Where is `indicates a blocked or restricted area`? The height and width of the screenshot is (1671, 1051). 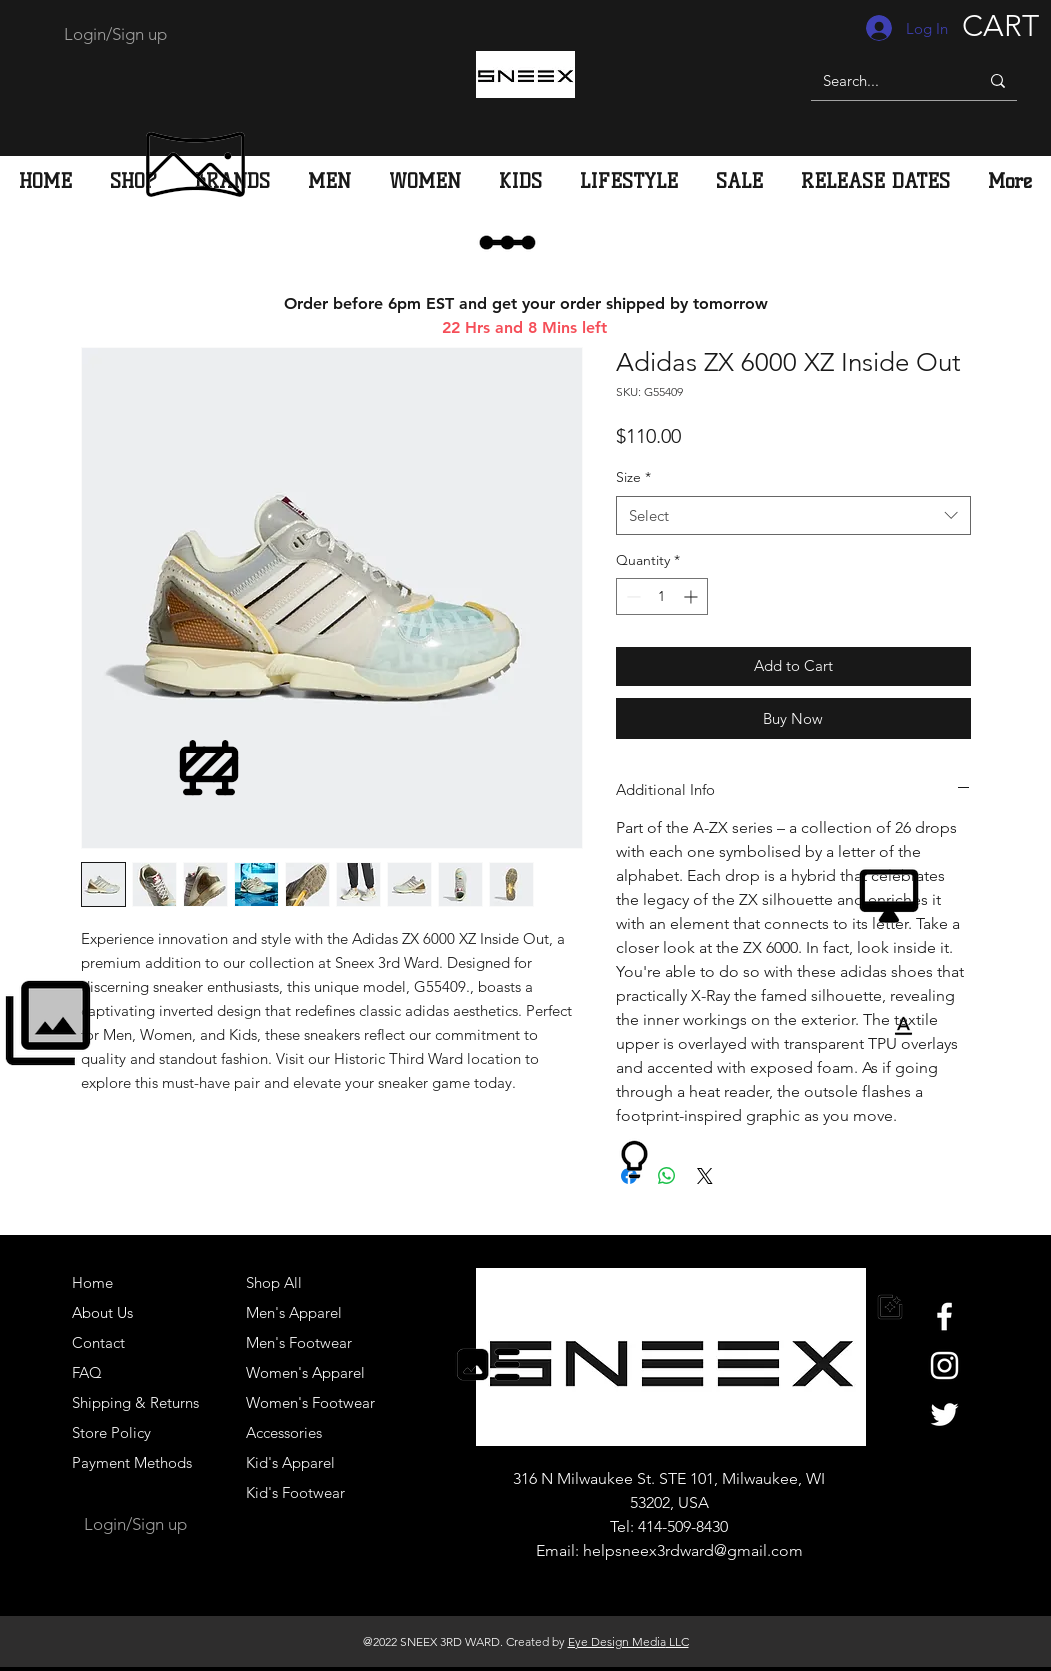 indicates a blocked or restricted area is located at coordinates (209, 766).